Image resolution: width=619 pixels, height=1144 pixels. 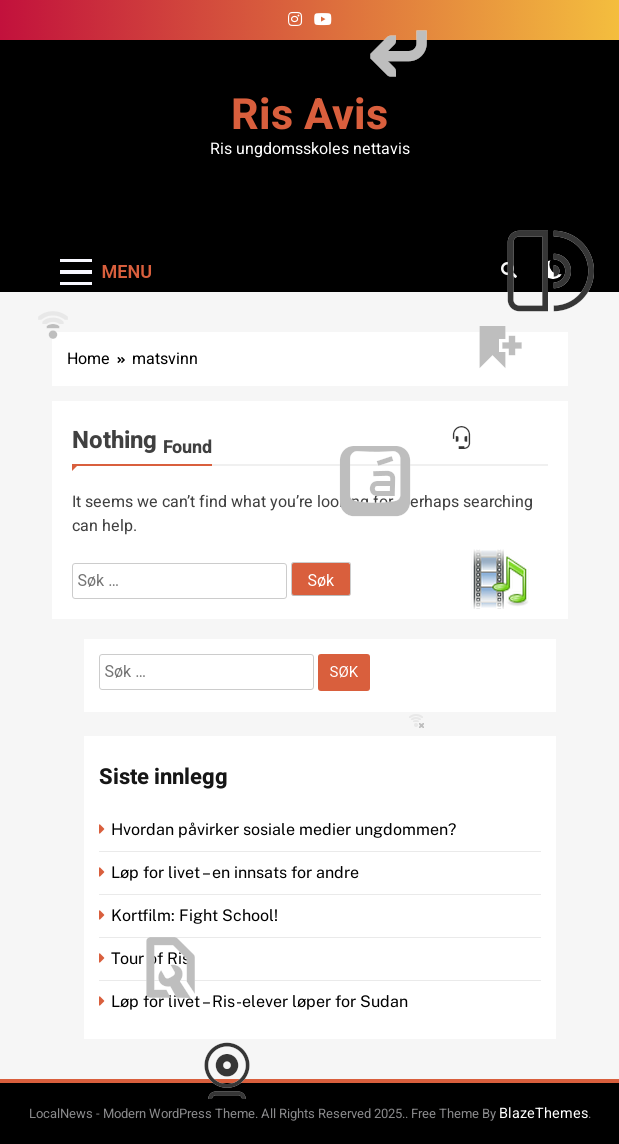 I want to click on view or edit document properties, so click(x=170, y=965).